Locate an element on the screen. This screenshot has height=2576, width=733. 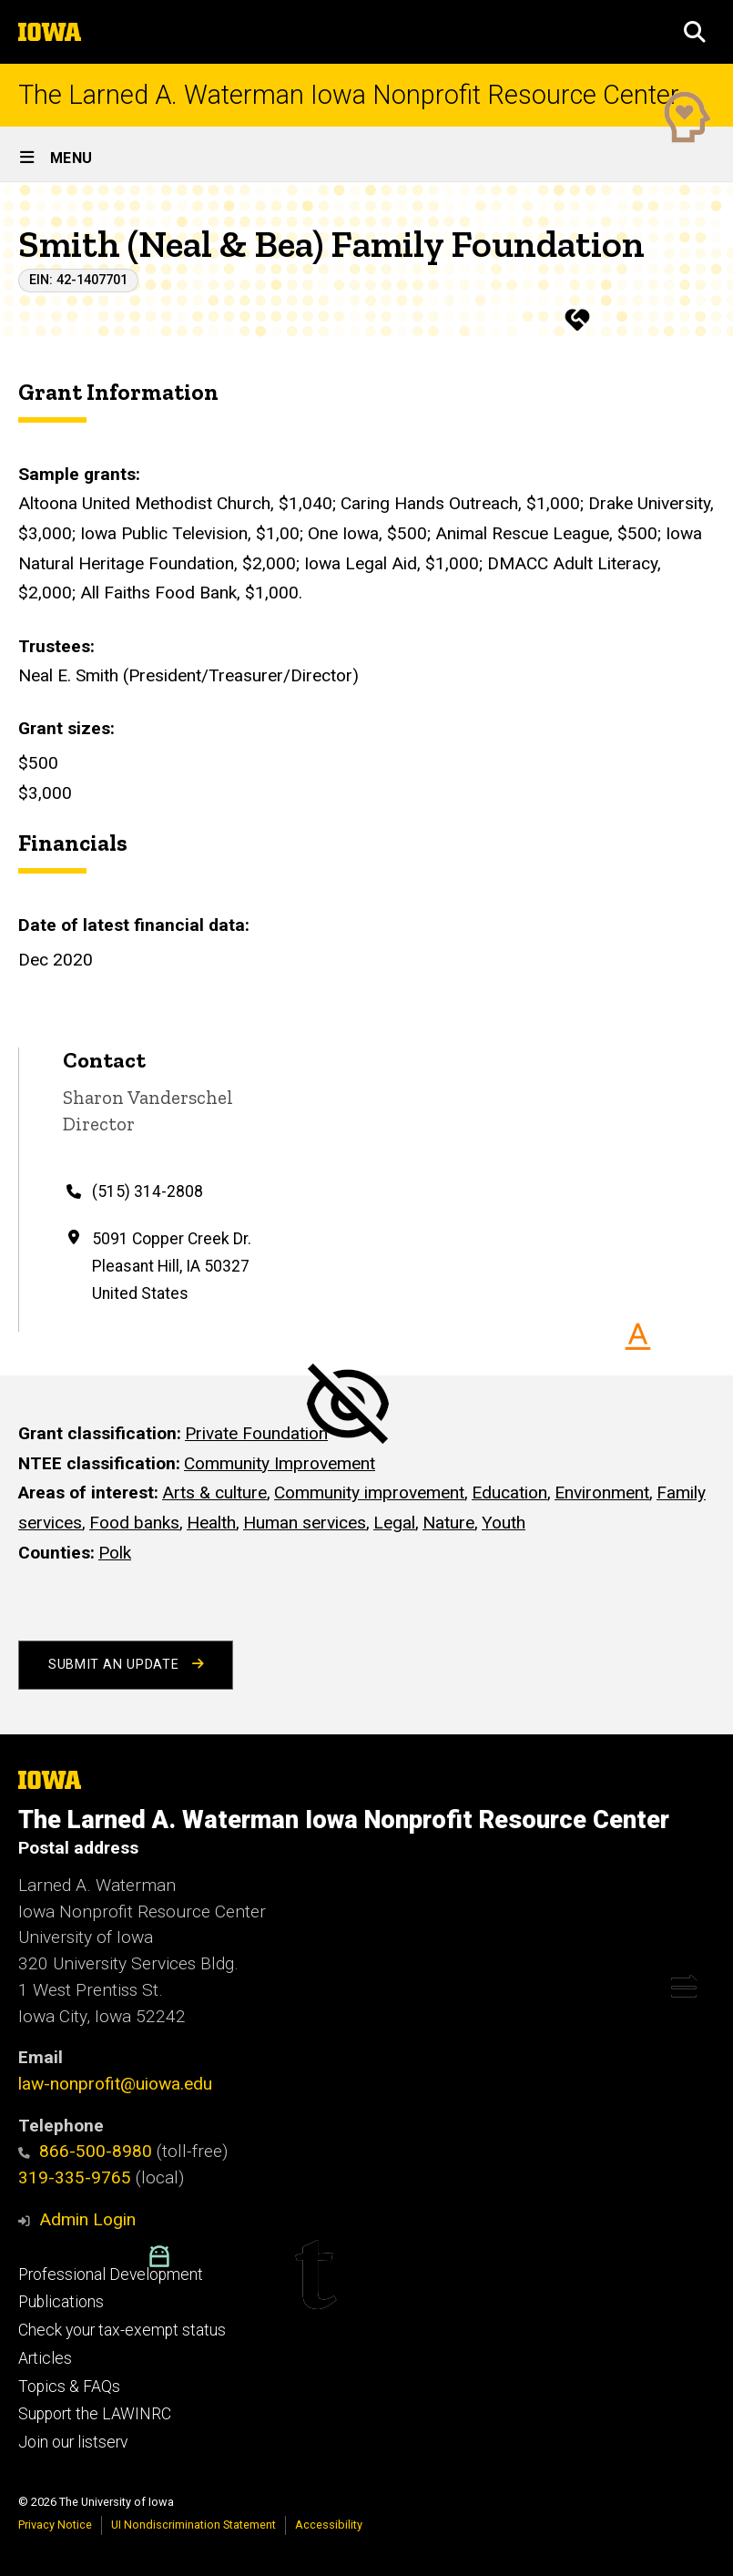
access mental health resources is located at coordinates (687, 117).